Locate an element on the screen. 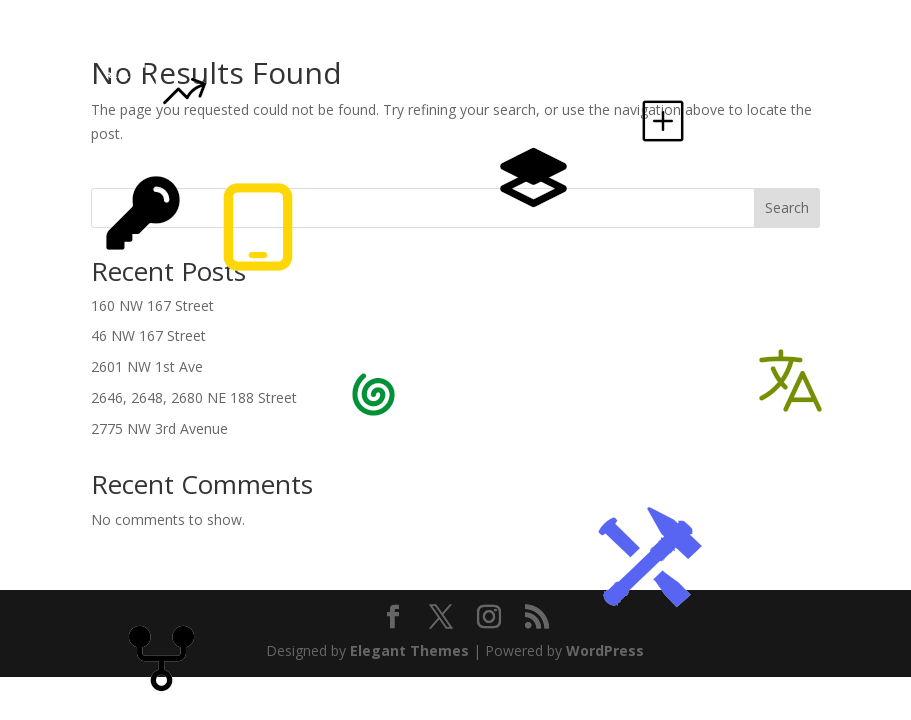 The image size is (911, 720). access security or authentication settings is located at coordinates (143, 213).